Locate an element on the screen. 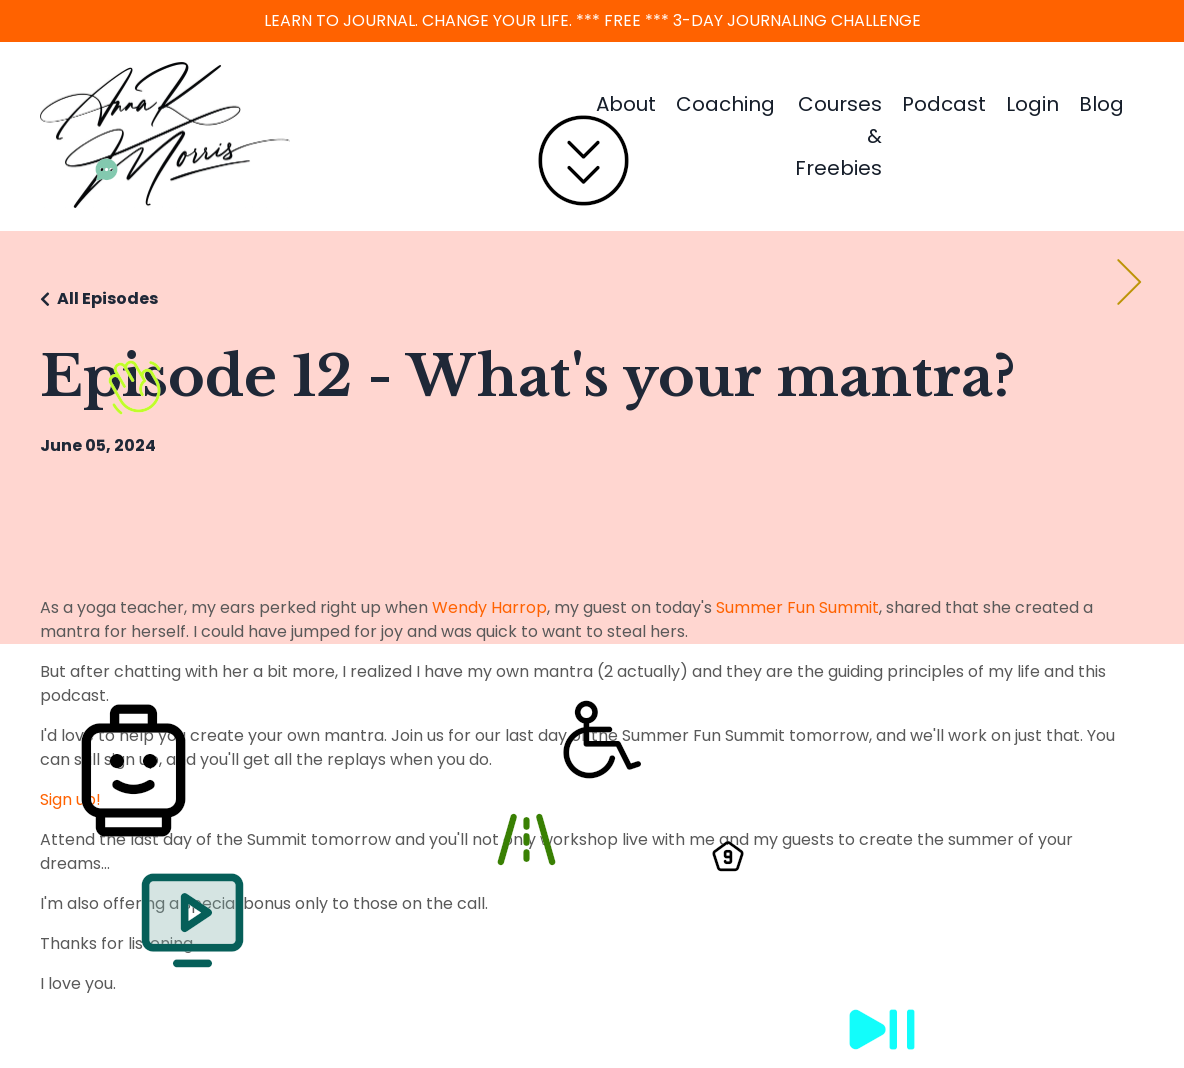 The width and height of the screenshot is (1184, 1068). navigate to the next item or page is located at coordinates (1127, 282).